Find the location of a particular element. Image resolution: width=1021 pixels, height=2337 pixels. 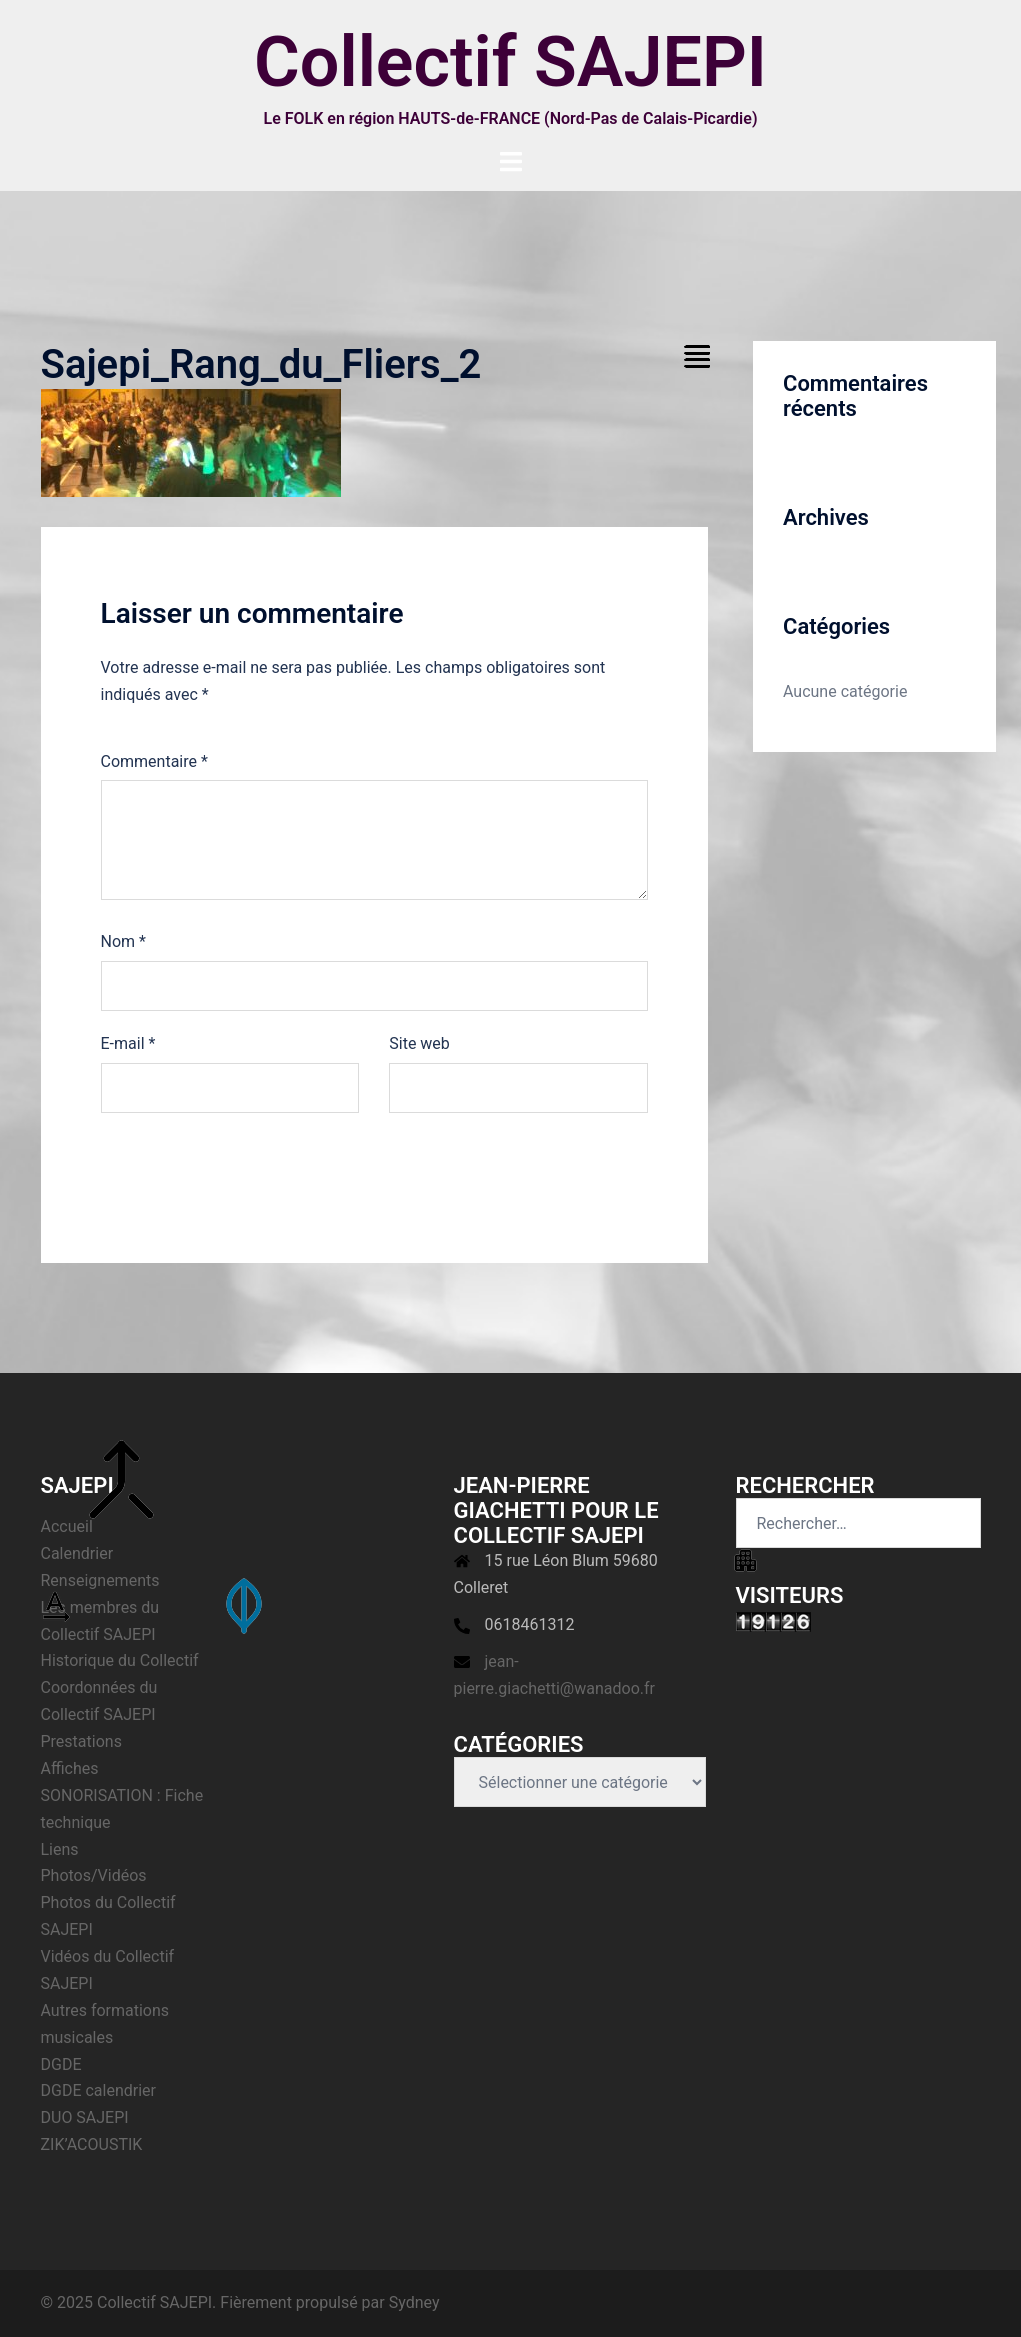

merge branches or items together is located at coordinates (121, 1479).